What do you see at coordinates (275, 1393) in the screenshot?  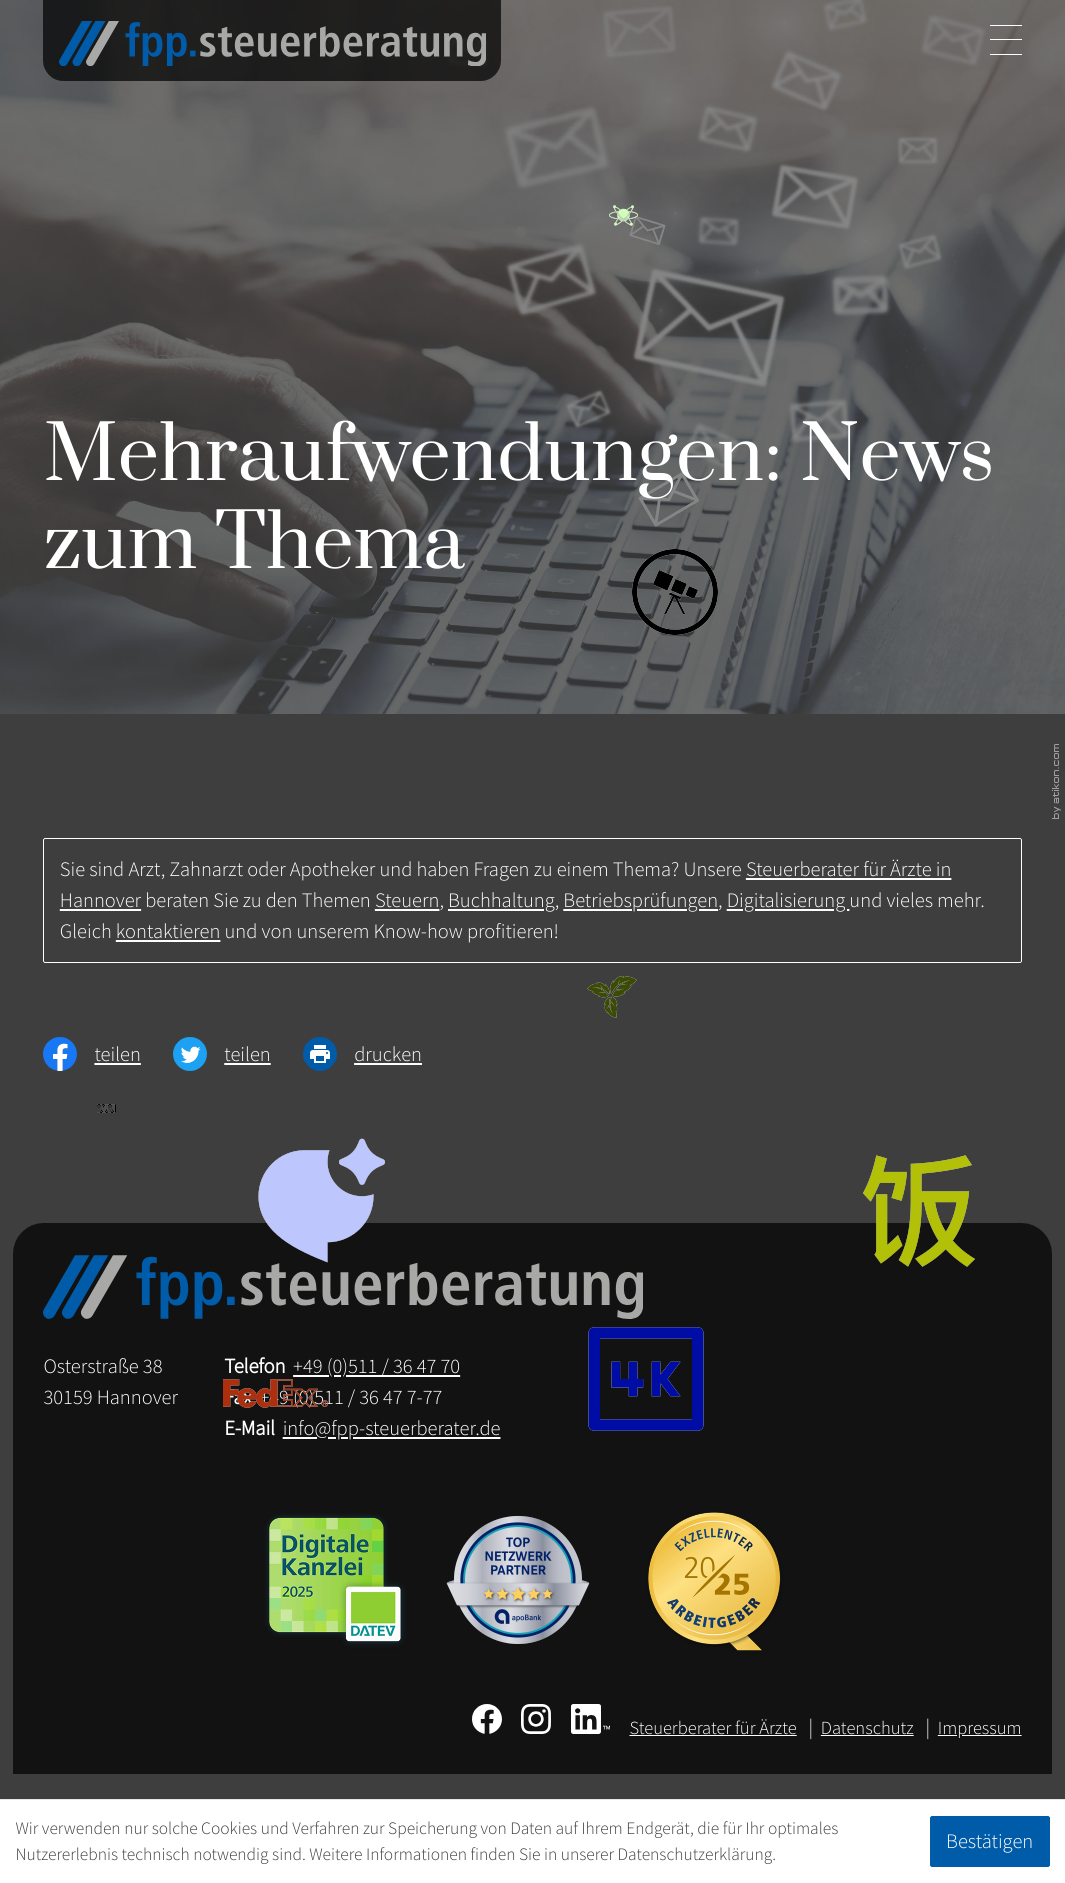 I see `open the FedEx shipping app` at bounding box center [275, 1393].